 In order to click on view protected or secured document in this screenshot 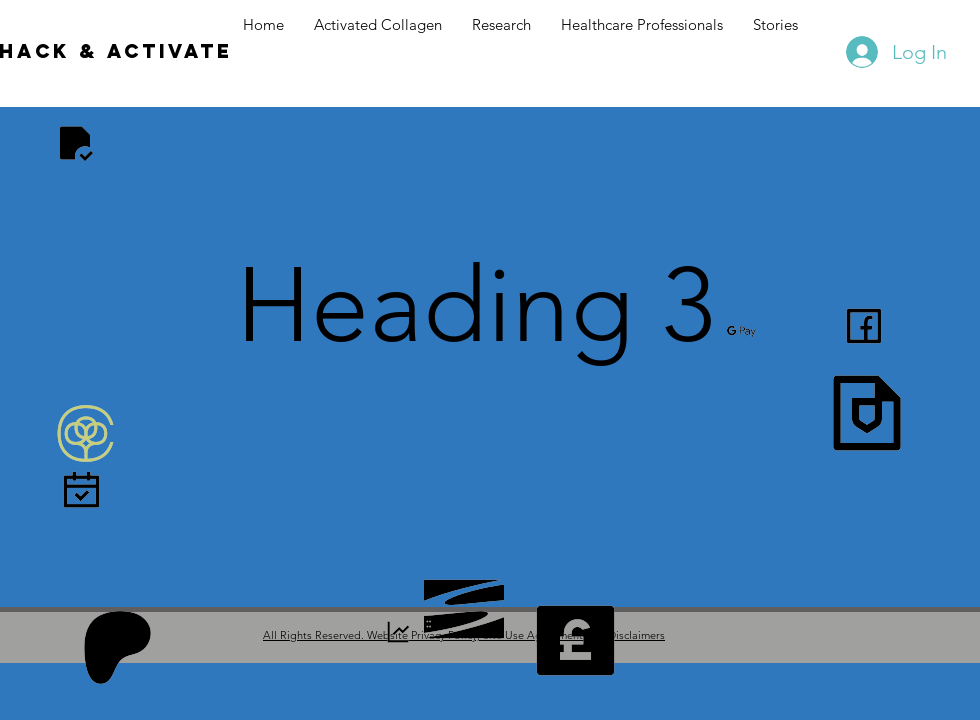, I will do `click(867, 413)`.